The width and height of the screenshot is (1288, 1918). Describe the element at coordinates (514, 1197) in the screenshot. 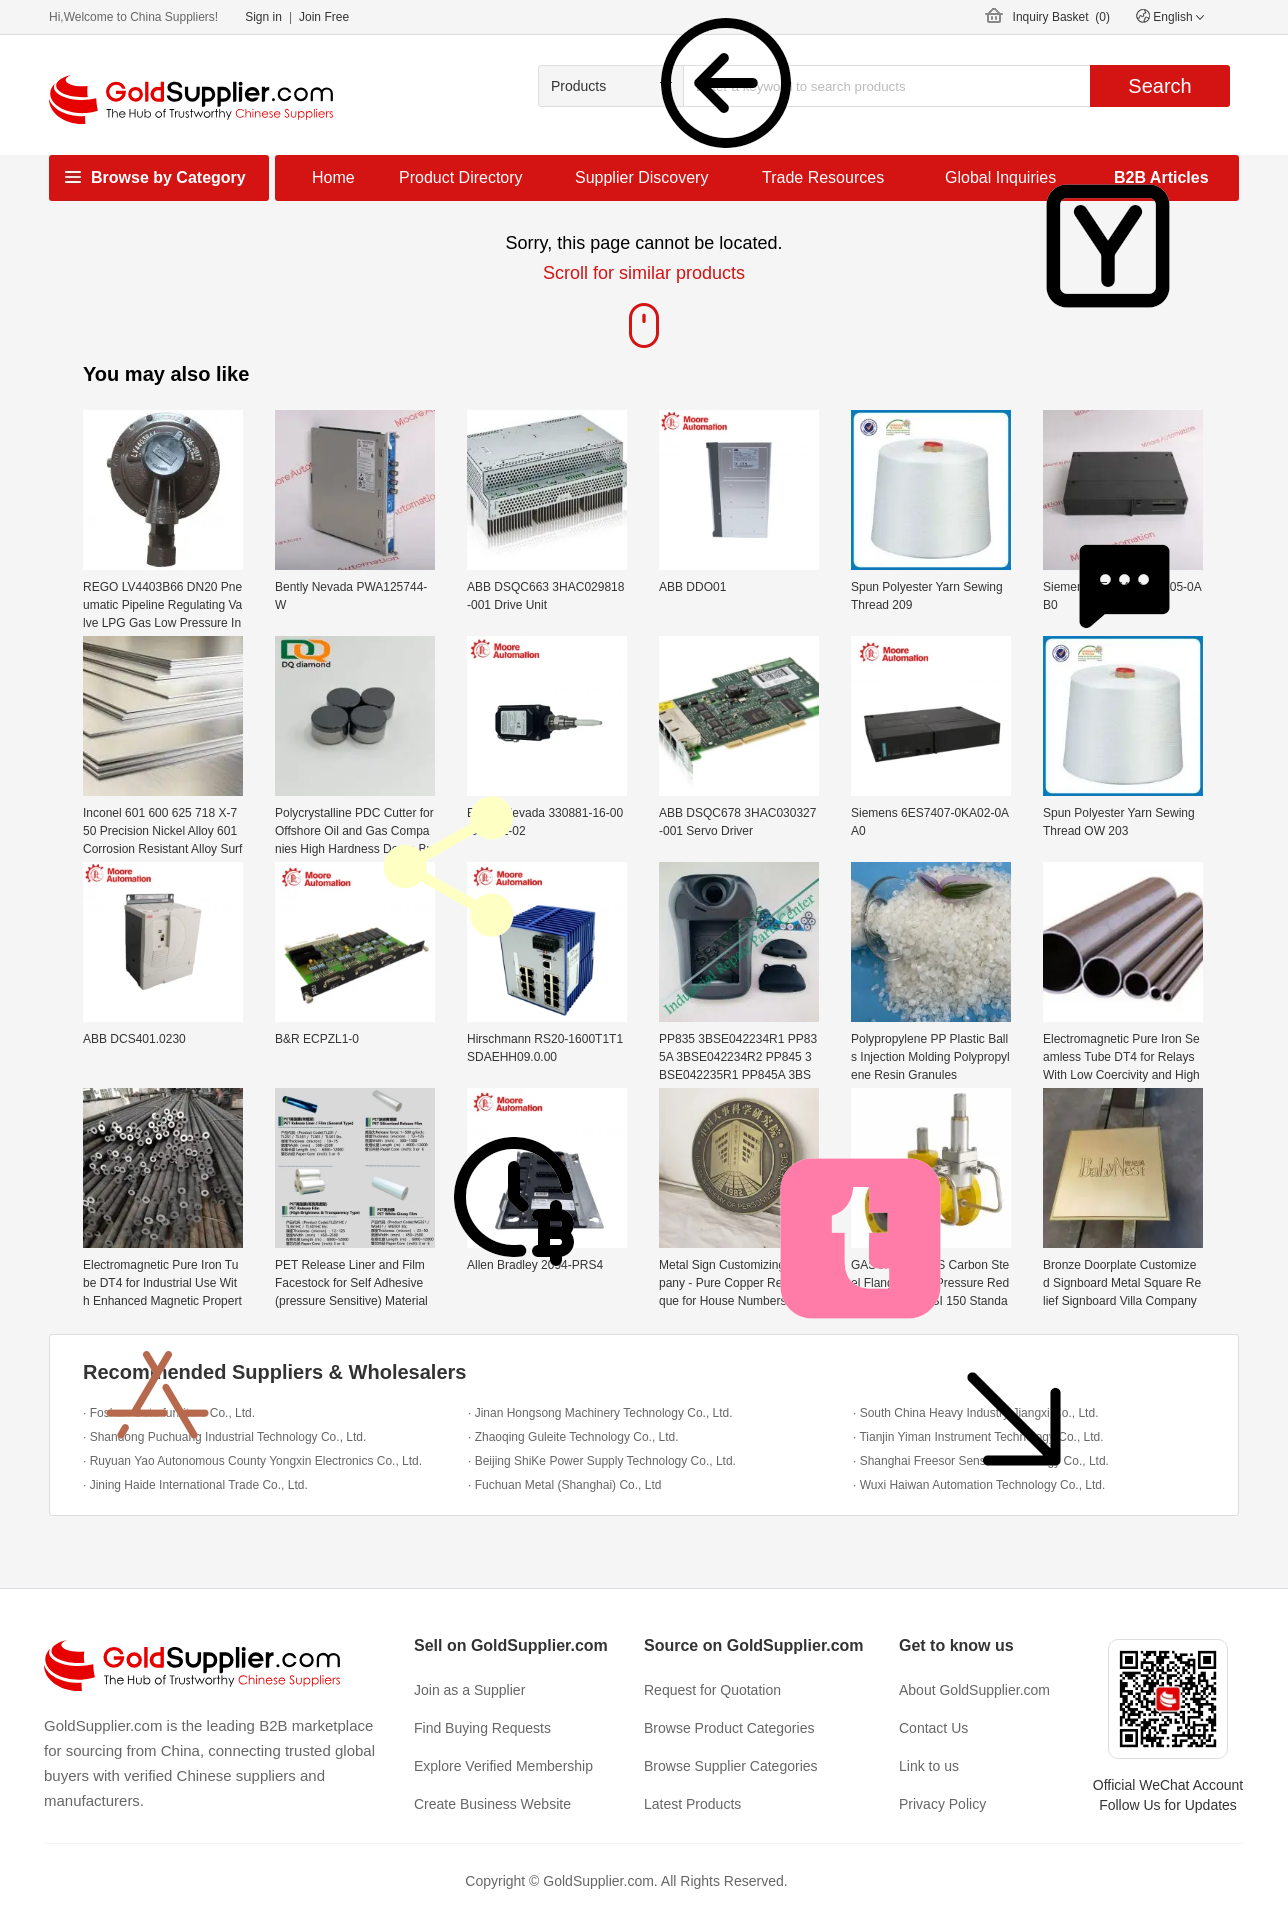

I see `view bitcoin transaction history` at that location.